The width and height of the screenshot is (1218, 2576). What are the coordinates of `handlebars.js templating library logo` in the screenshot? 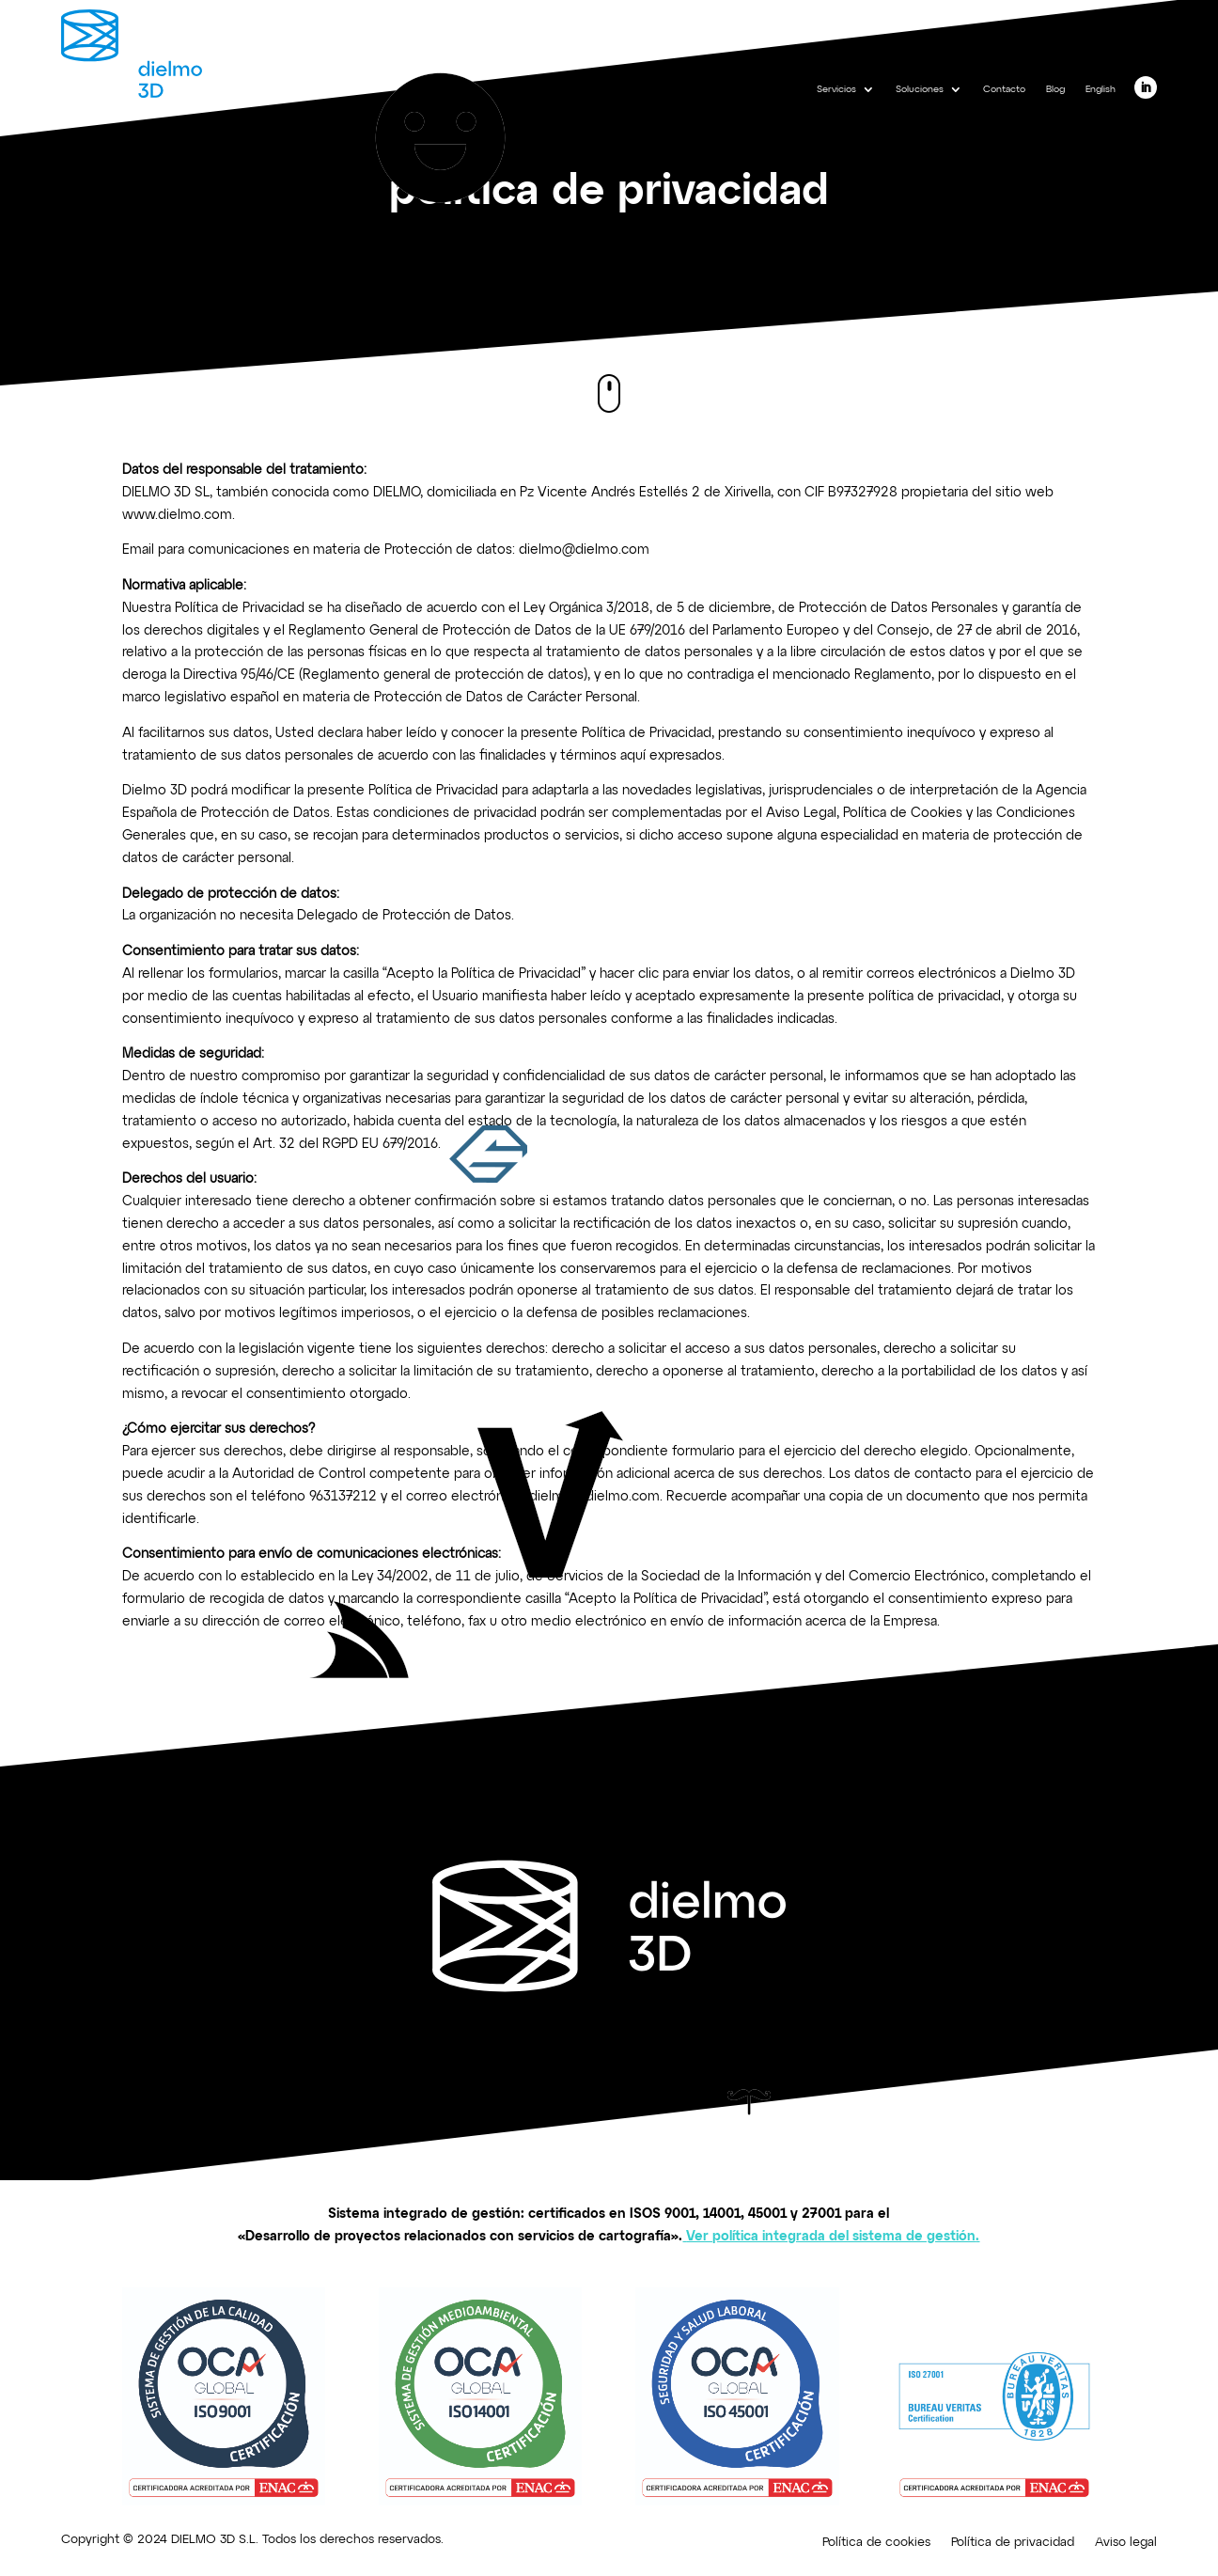 It's located at (749, 2102).